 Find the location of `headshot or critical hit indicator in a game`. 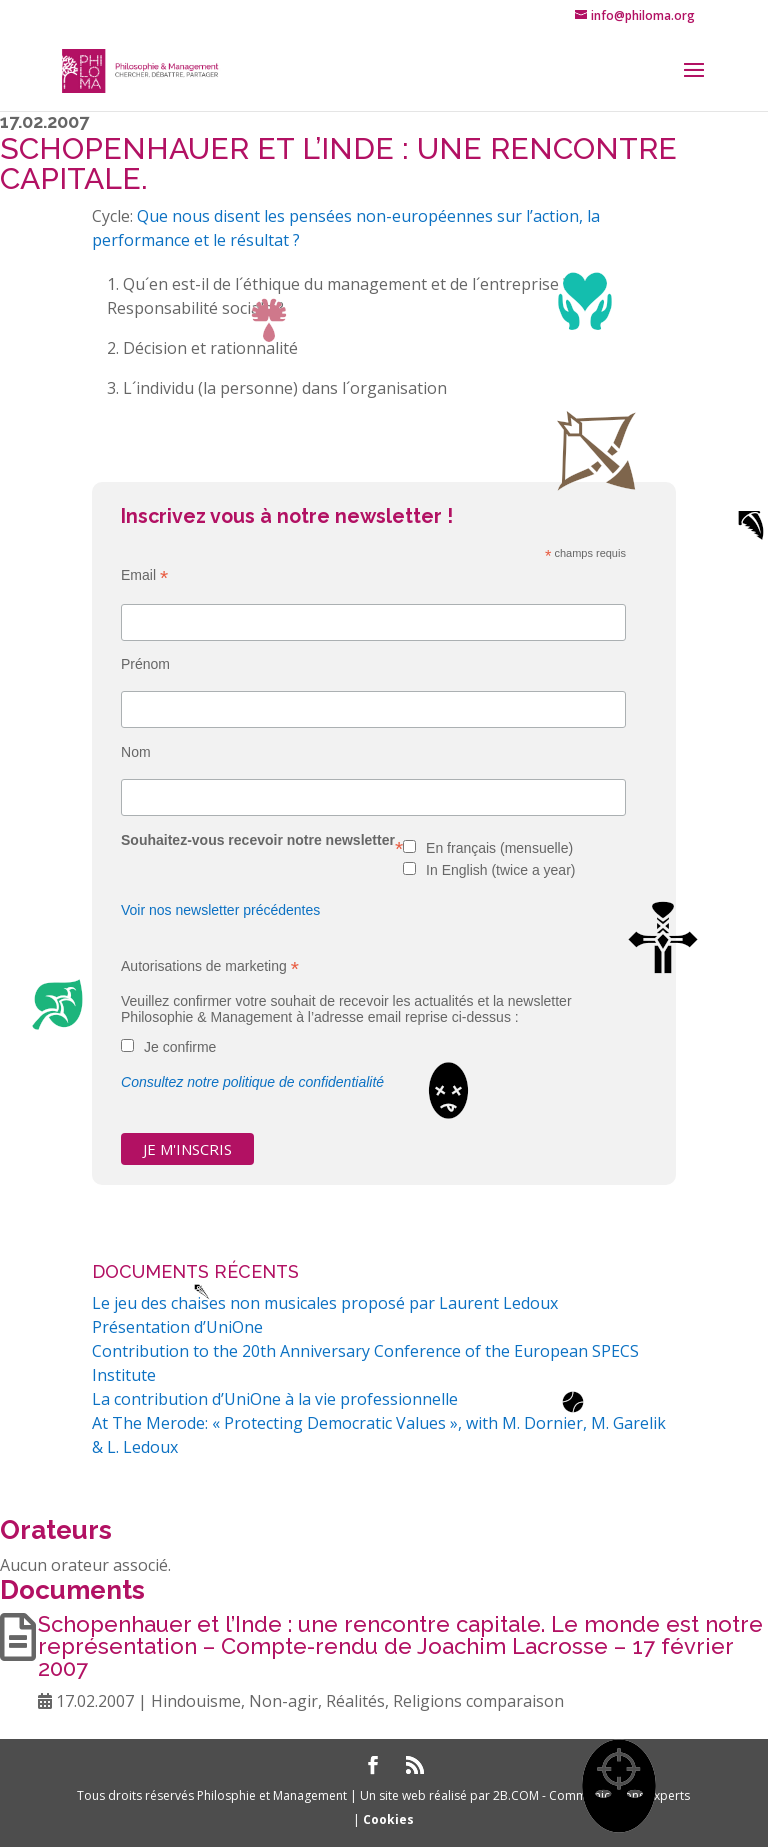

headshot or critical hit indicator in a game is located at coordinates (619, 1786).